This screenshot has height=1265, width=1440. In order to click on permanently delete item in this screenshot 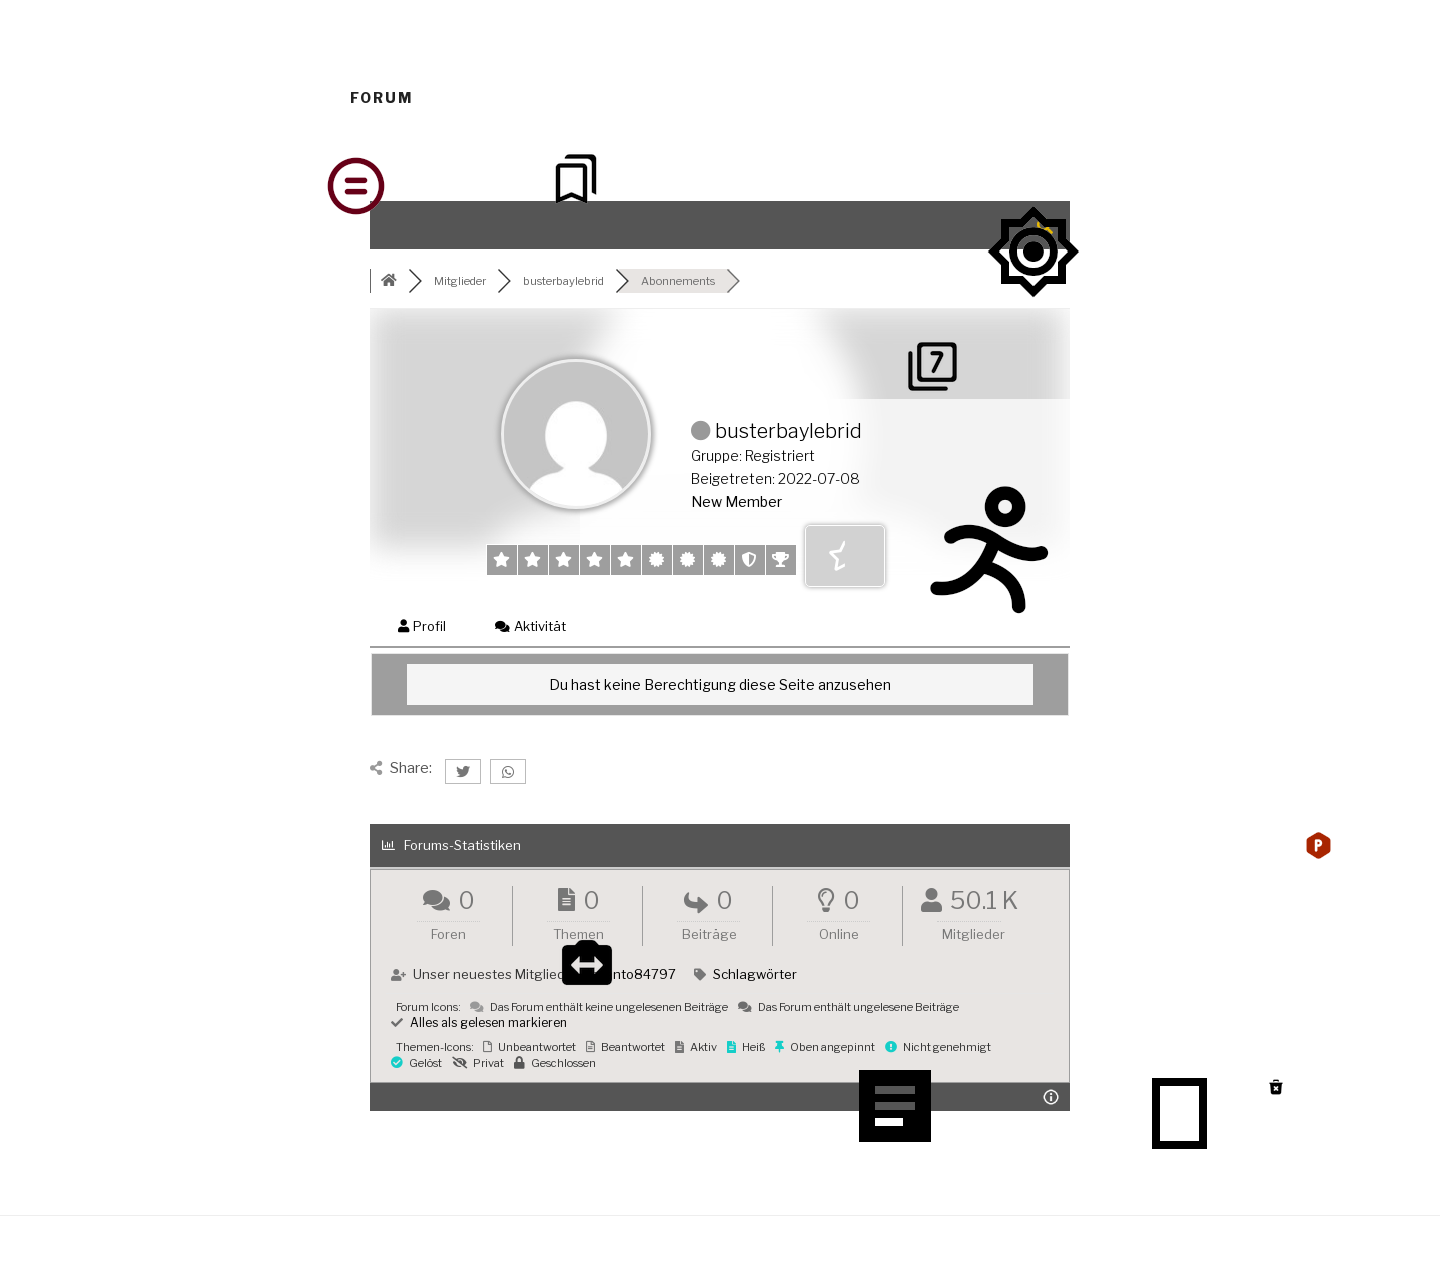, I will do `click(1276, 1087)`.